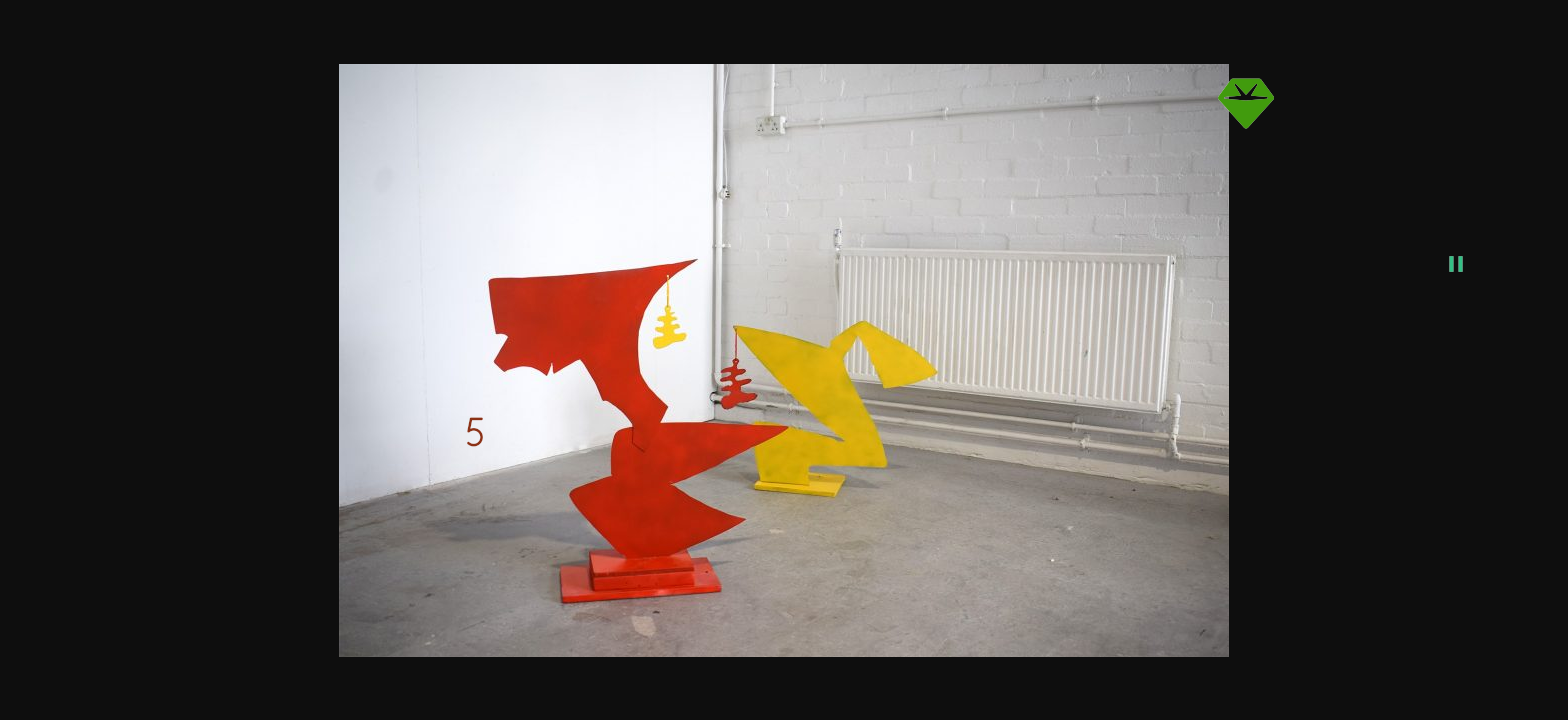 The width and height of the screenshot is (1568, 720). What do you see at coordinates (475, 432) in the screenshot?
I see `indicates the number five in a list or sequence` at bounding box center [475, 432].